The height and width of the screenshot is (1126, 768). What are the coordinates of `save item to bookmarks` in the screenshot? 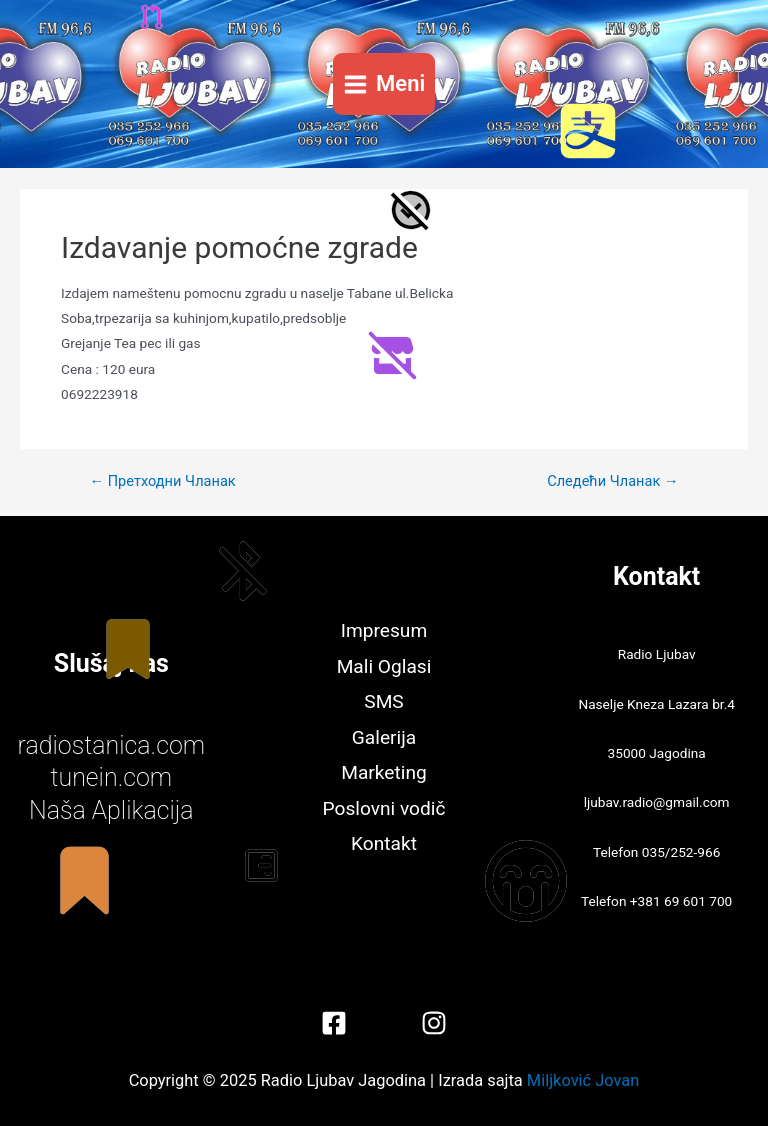 It's located at (128, 648).